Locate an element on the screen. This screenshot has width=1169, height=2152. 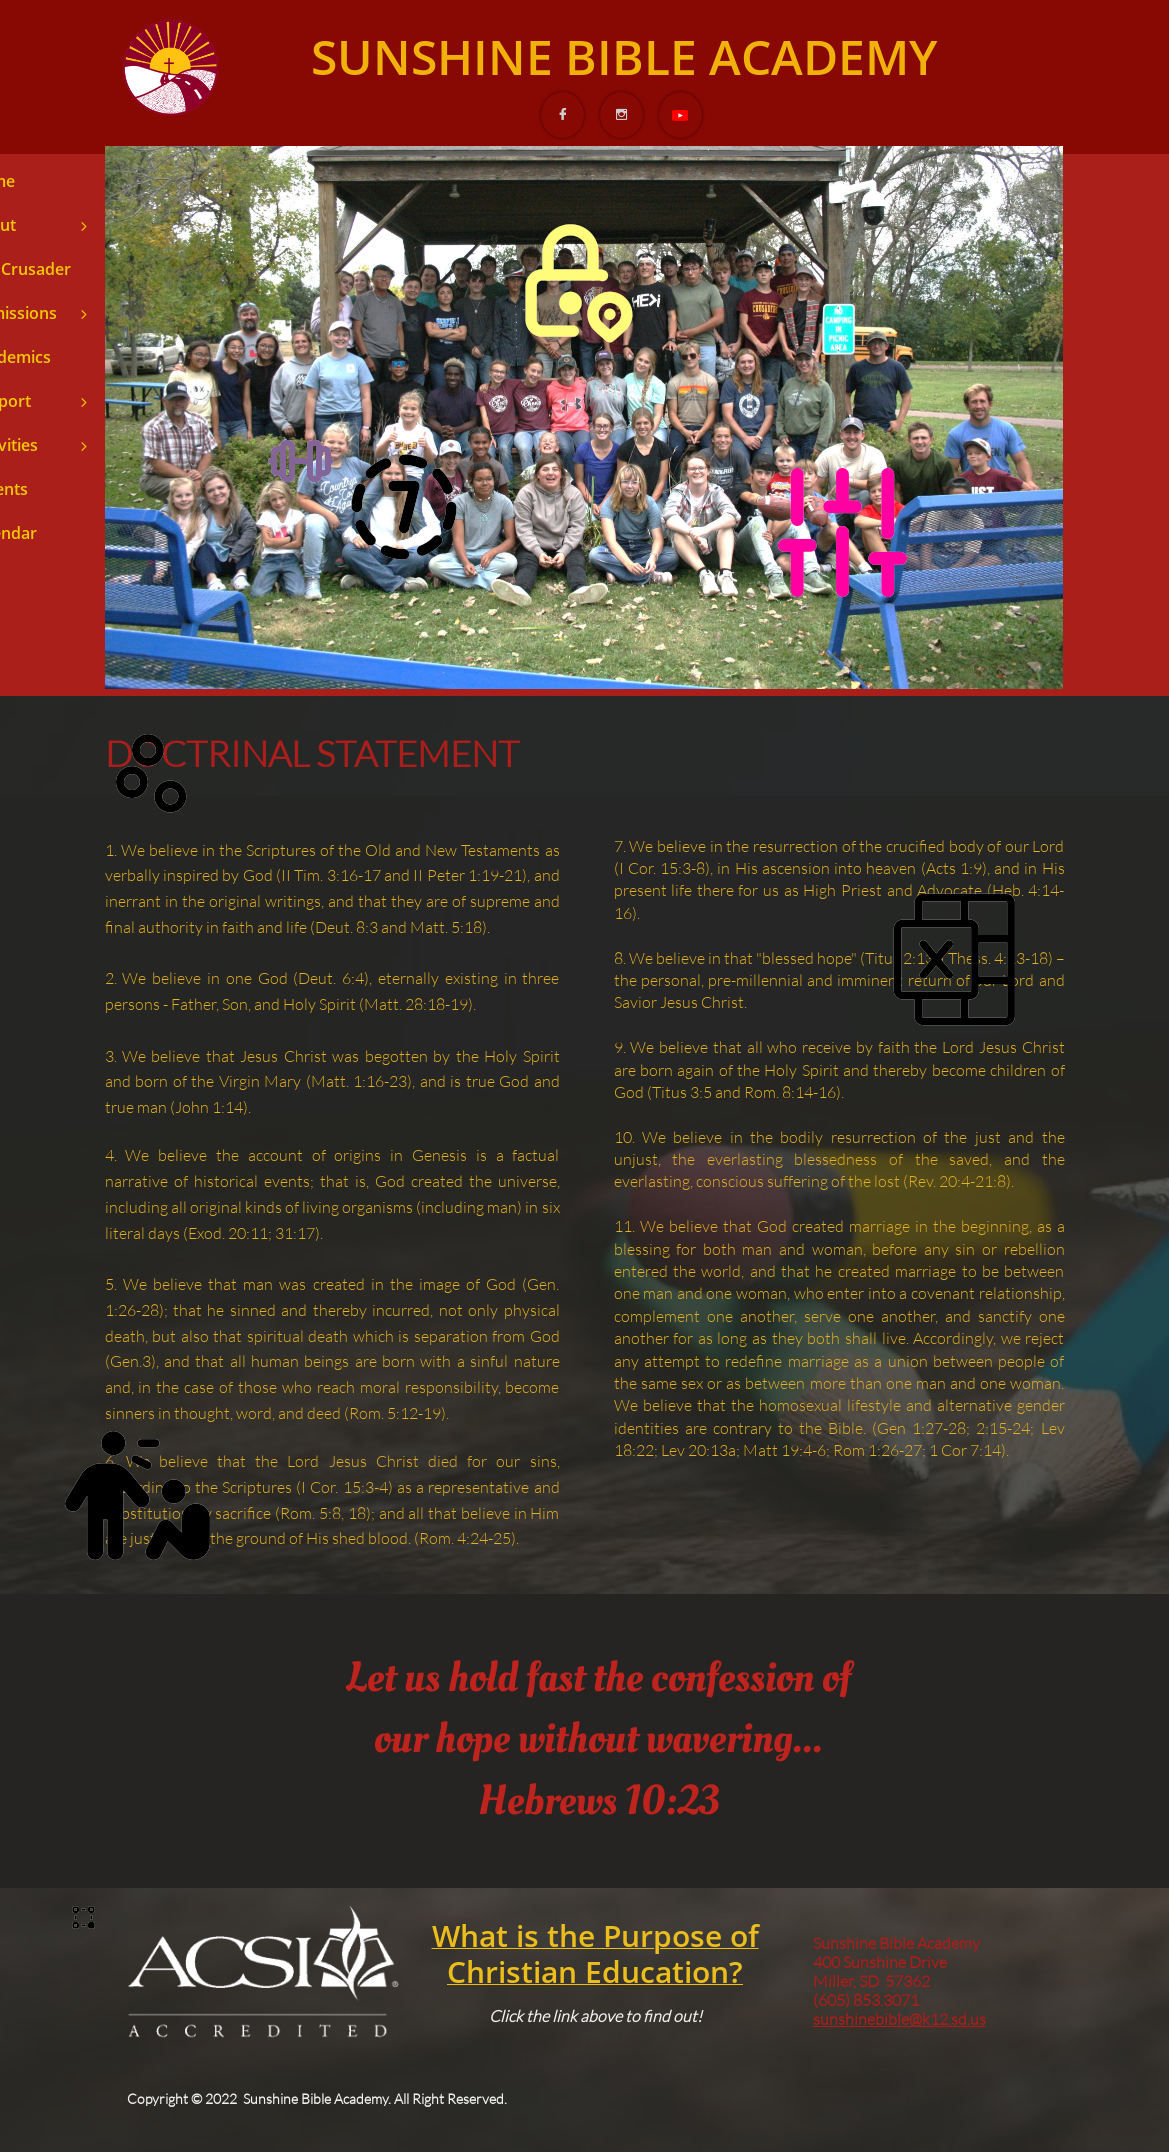
set transform anchor to bottom-right corner is located at coordinates (83, 1917).